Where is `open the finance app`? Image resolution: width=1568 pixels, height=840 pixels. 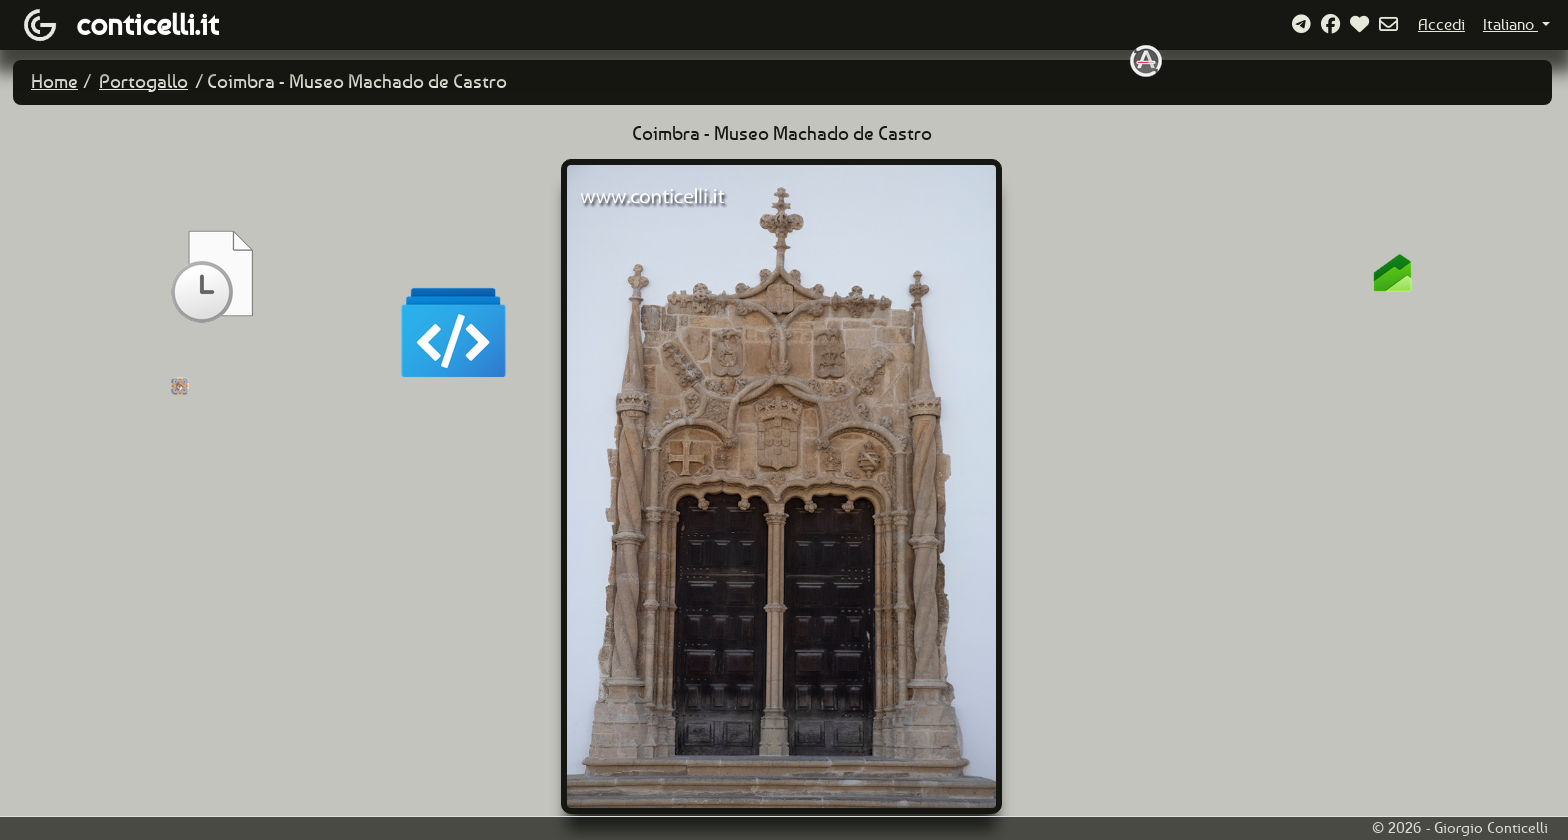 open the finance app is located at coordinates (1392, 272).